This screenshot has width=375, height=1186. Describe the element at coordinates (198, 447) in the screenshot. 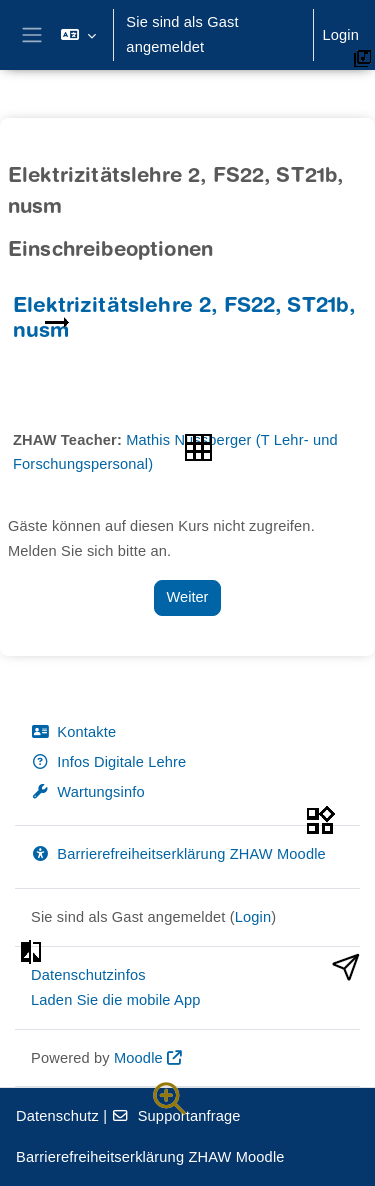

I see `toggle grid view on` at that location.